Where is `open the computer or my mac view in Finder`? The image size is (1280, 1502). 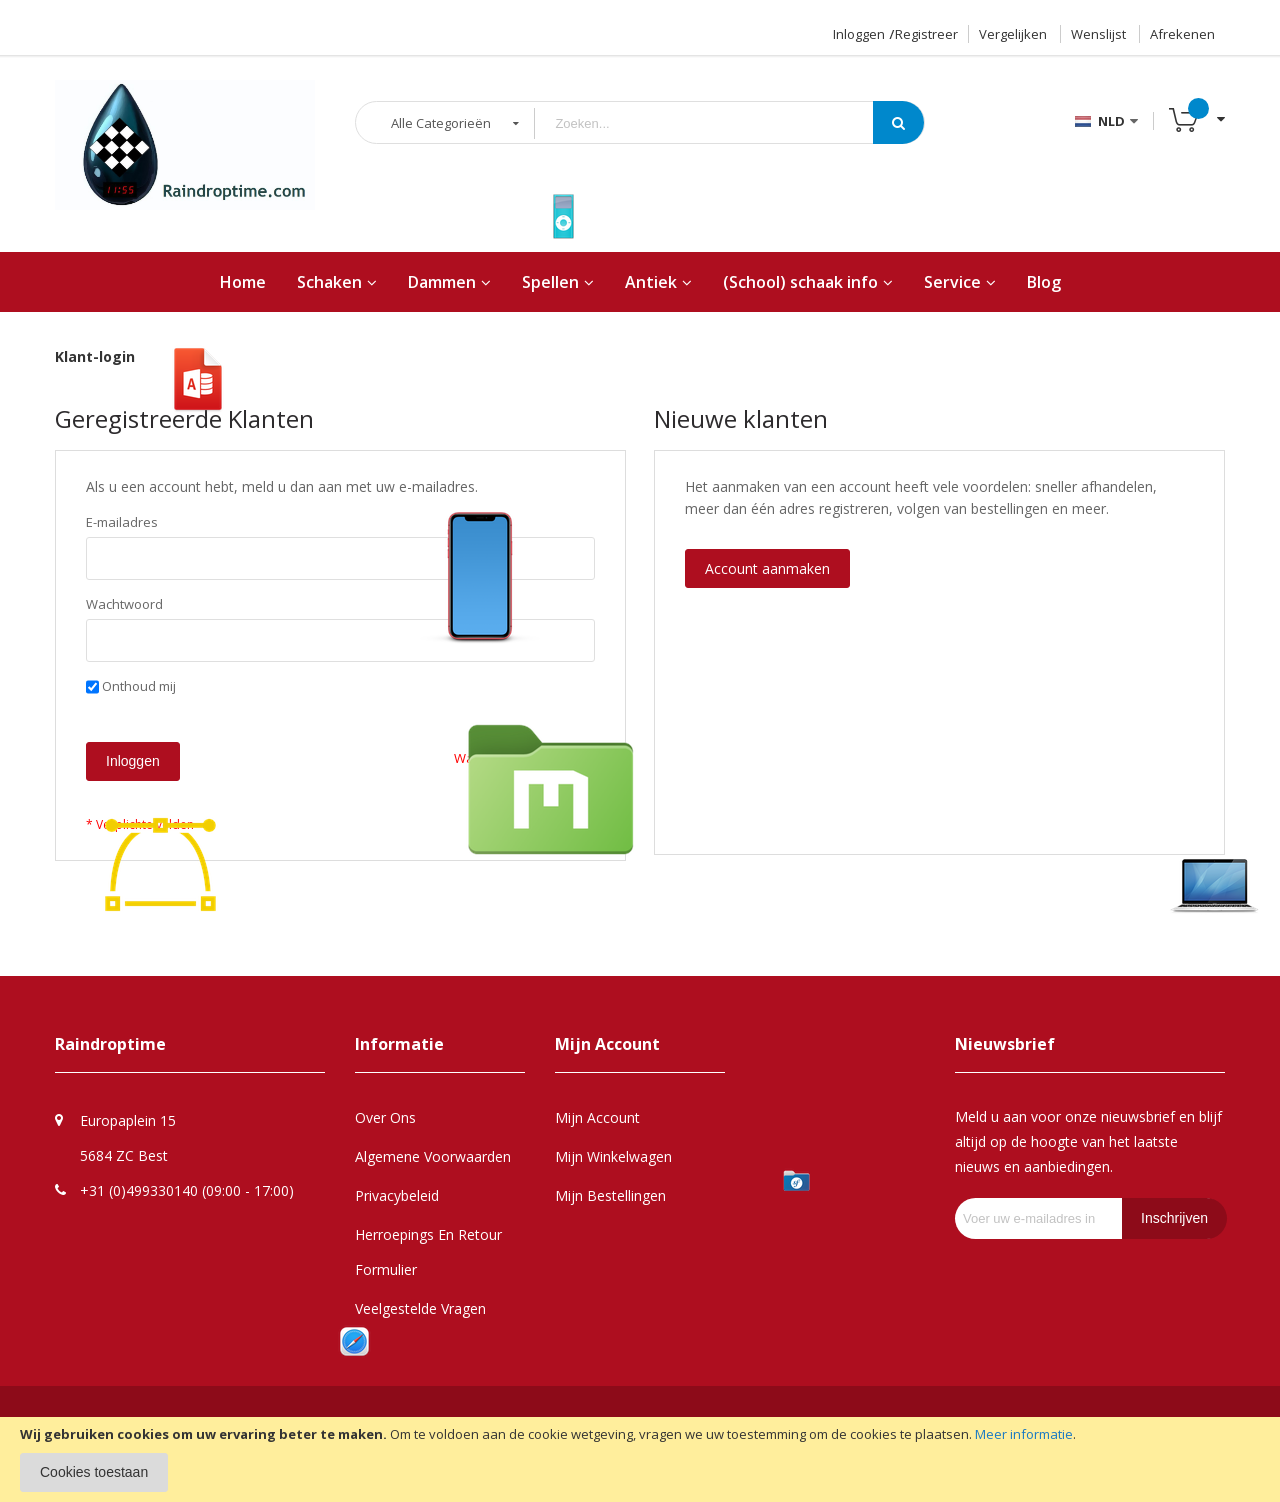
open the computer or my mac view in Finder is located at coordinates (1214, 877).